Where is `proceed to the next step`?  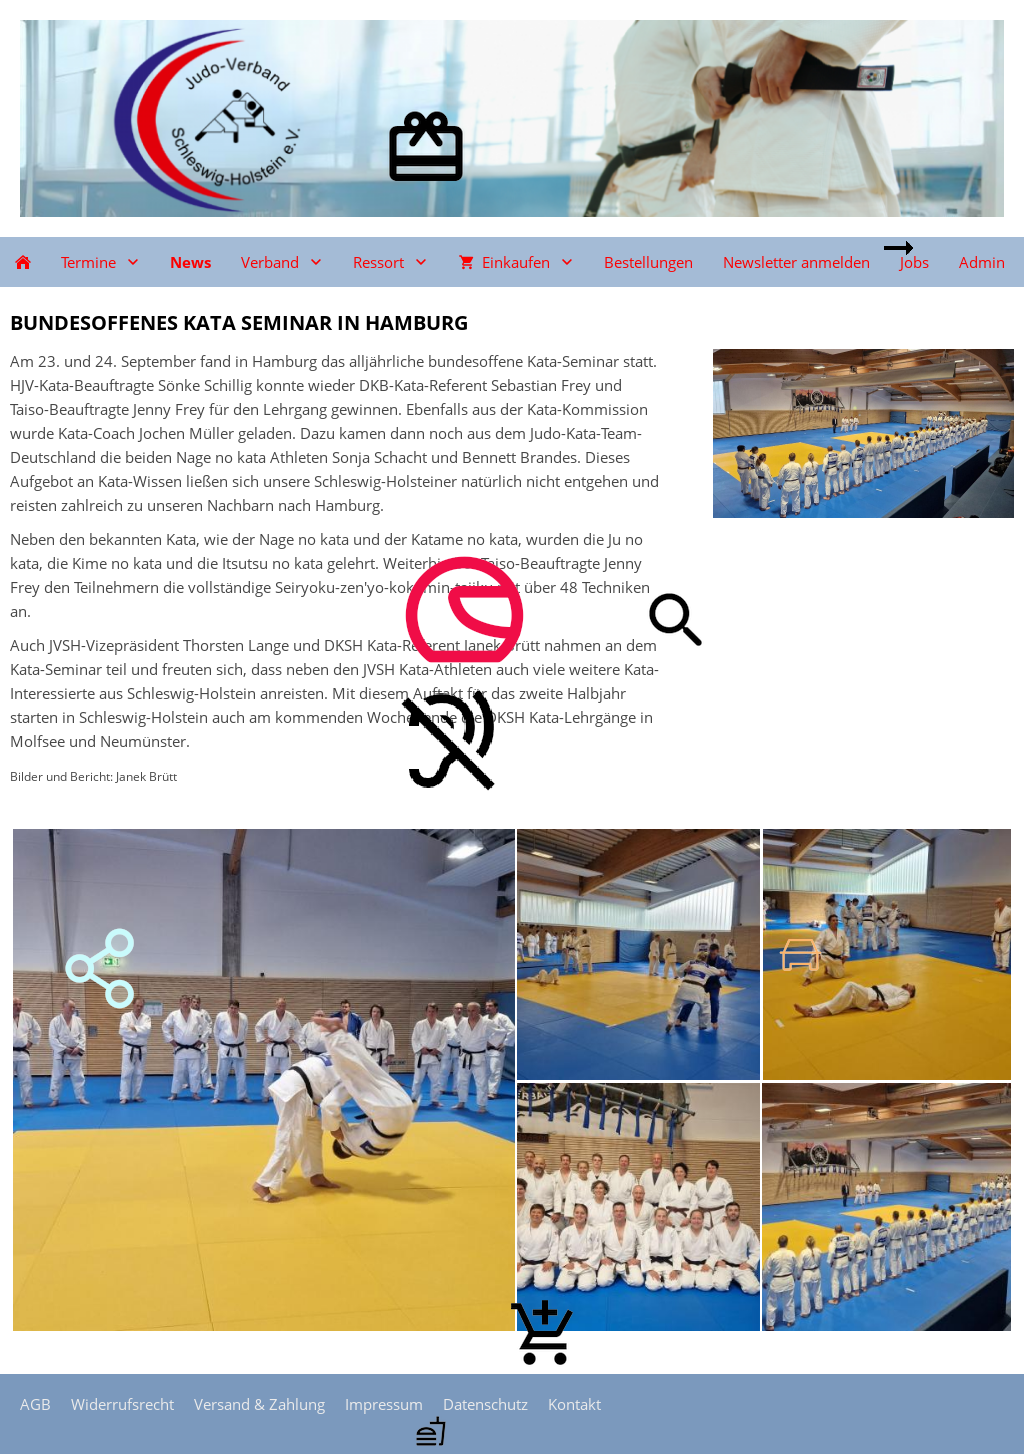
proceed to the next step is located at coordinates (899, 248).